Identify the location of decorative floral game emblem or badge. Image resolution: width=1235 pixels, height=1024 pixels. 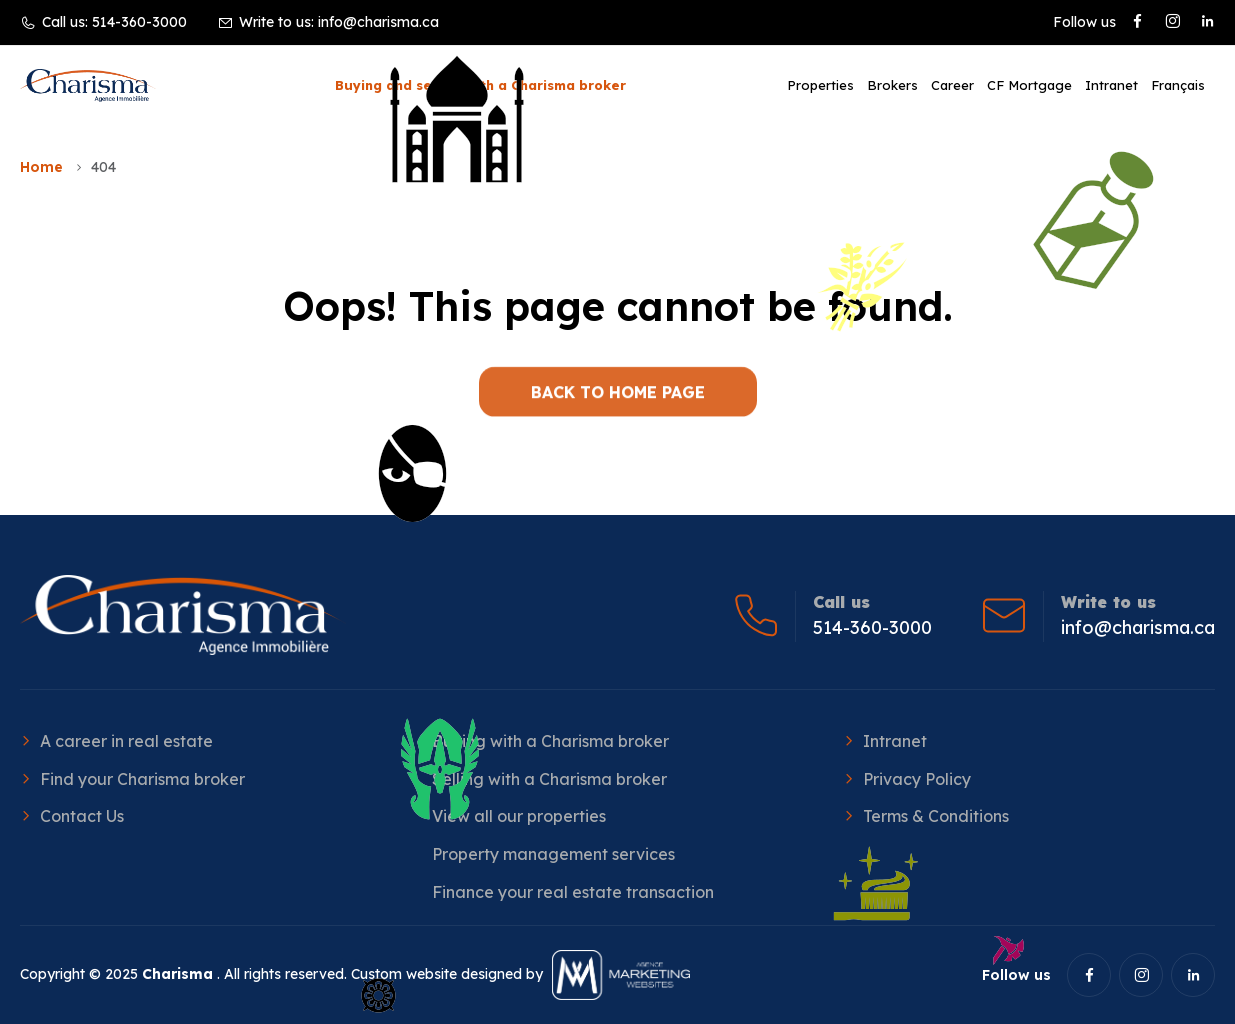
(378, 995).